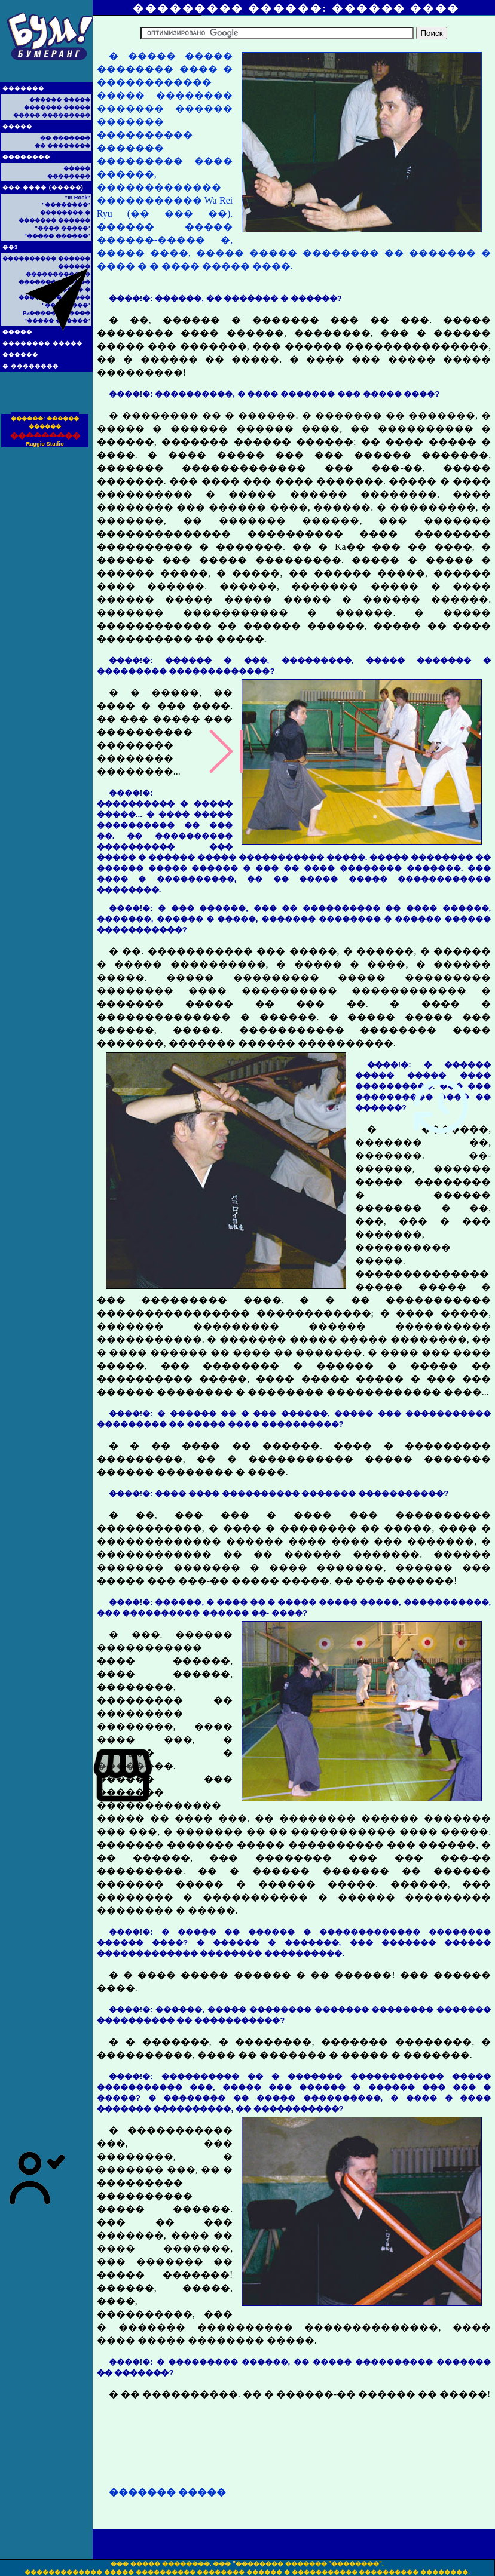 Image resolution: width=495 pixels, height=2576 pixels. I want to click on skip to the end of a track or playlist, so click(227, 751).